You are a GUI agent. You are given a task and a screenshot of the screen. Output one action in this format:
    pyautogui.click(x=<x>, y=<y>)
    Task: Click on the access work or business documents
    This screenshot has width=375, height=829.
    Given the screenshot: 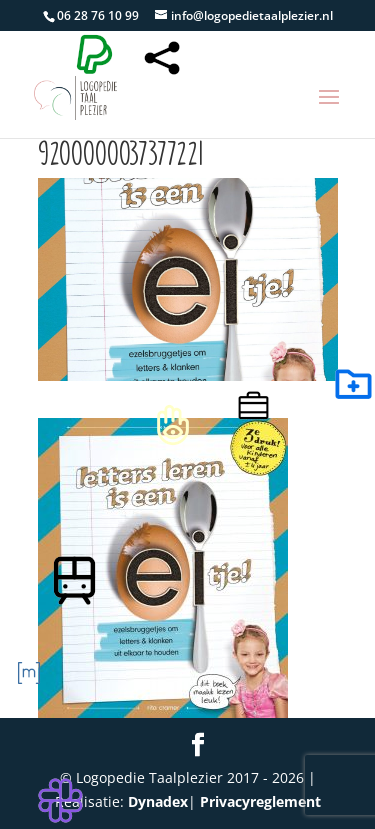 What is the action you would take?
    pyautogui.click(x=253, y=406)
    